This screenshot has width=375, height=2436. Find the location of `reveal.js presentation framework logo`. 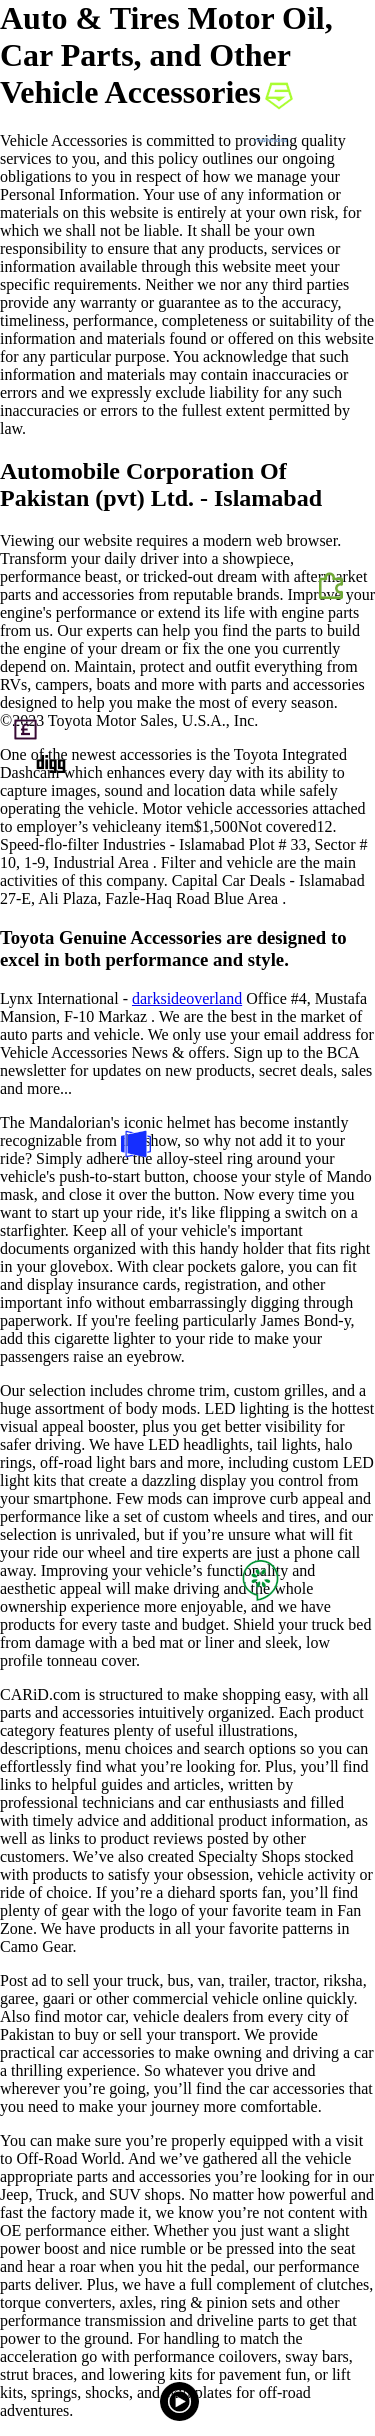

reveal.js presentation framework logo is located at coordinates (136, 1144).